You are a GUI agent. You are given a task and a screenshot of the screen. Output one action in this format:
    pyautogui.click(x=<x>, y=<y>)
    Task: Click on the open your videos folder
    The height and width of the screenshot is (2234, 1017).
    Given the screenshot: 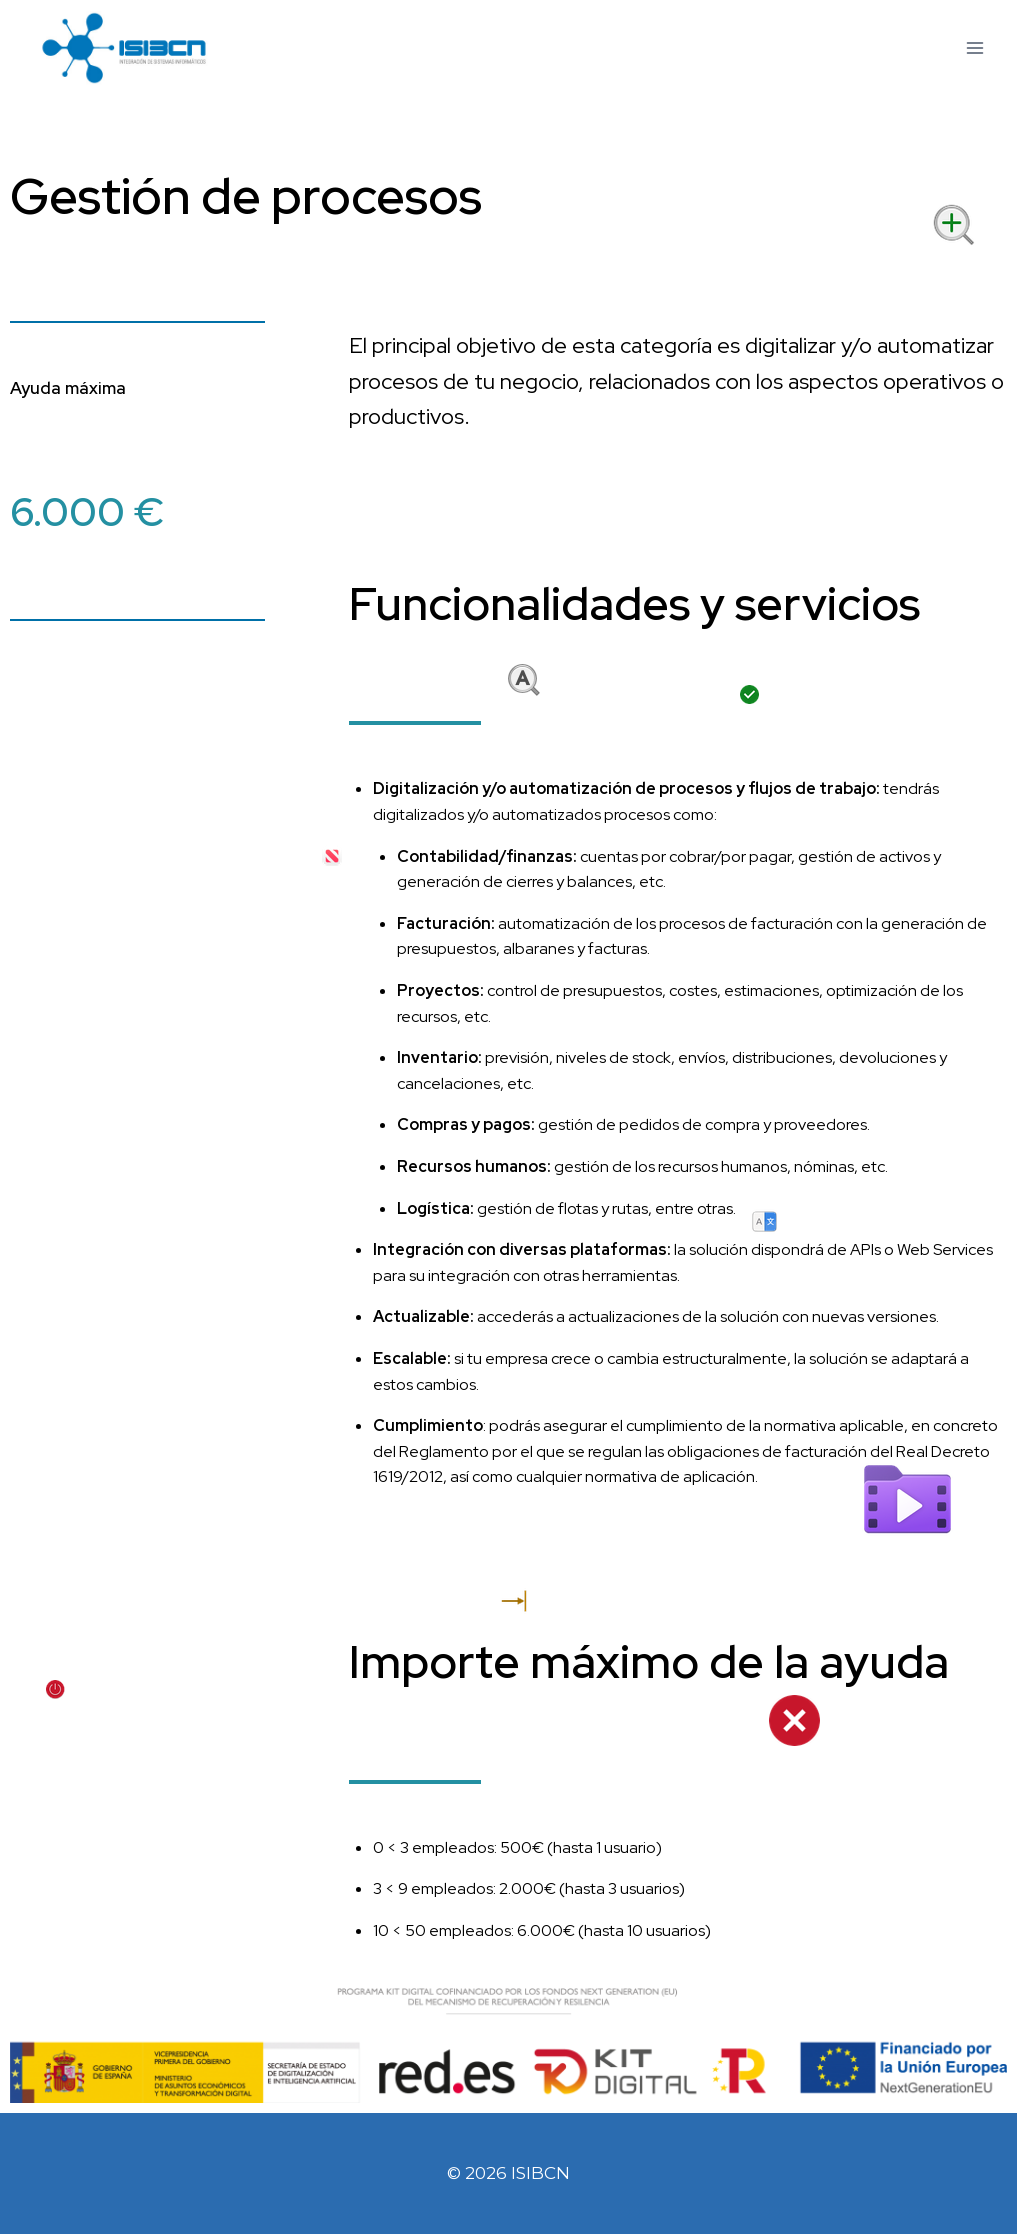 What is the action you would take?
    pyautogui.click(x=907, y=1501)
    